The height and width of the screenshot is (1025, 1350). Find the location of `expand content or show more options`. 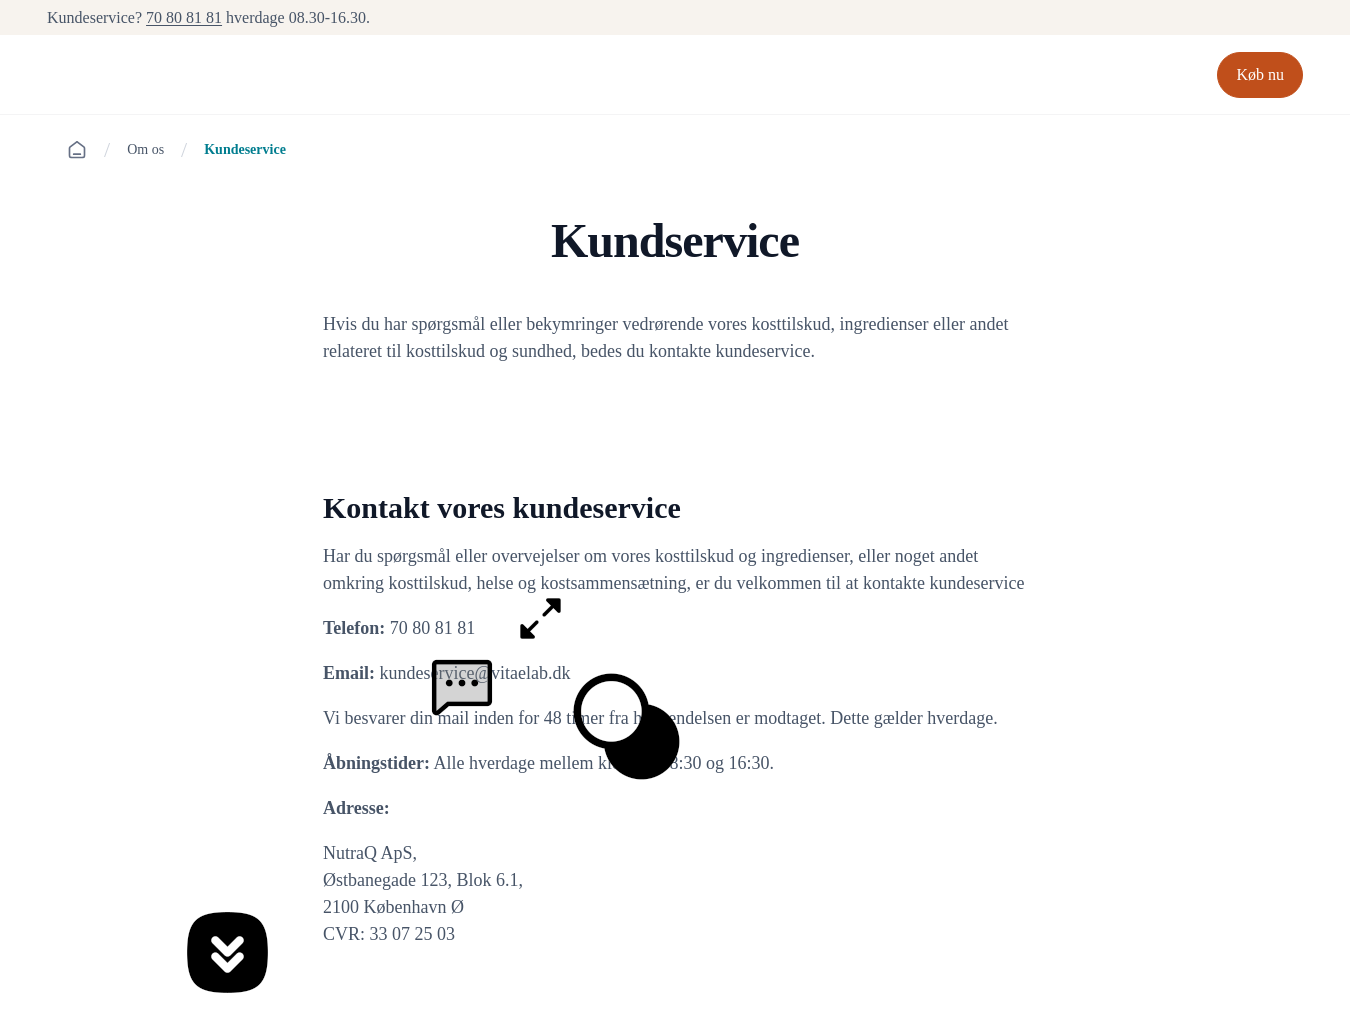

expand content or show more options is located at coordinates (227, 952).